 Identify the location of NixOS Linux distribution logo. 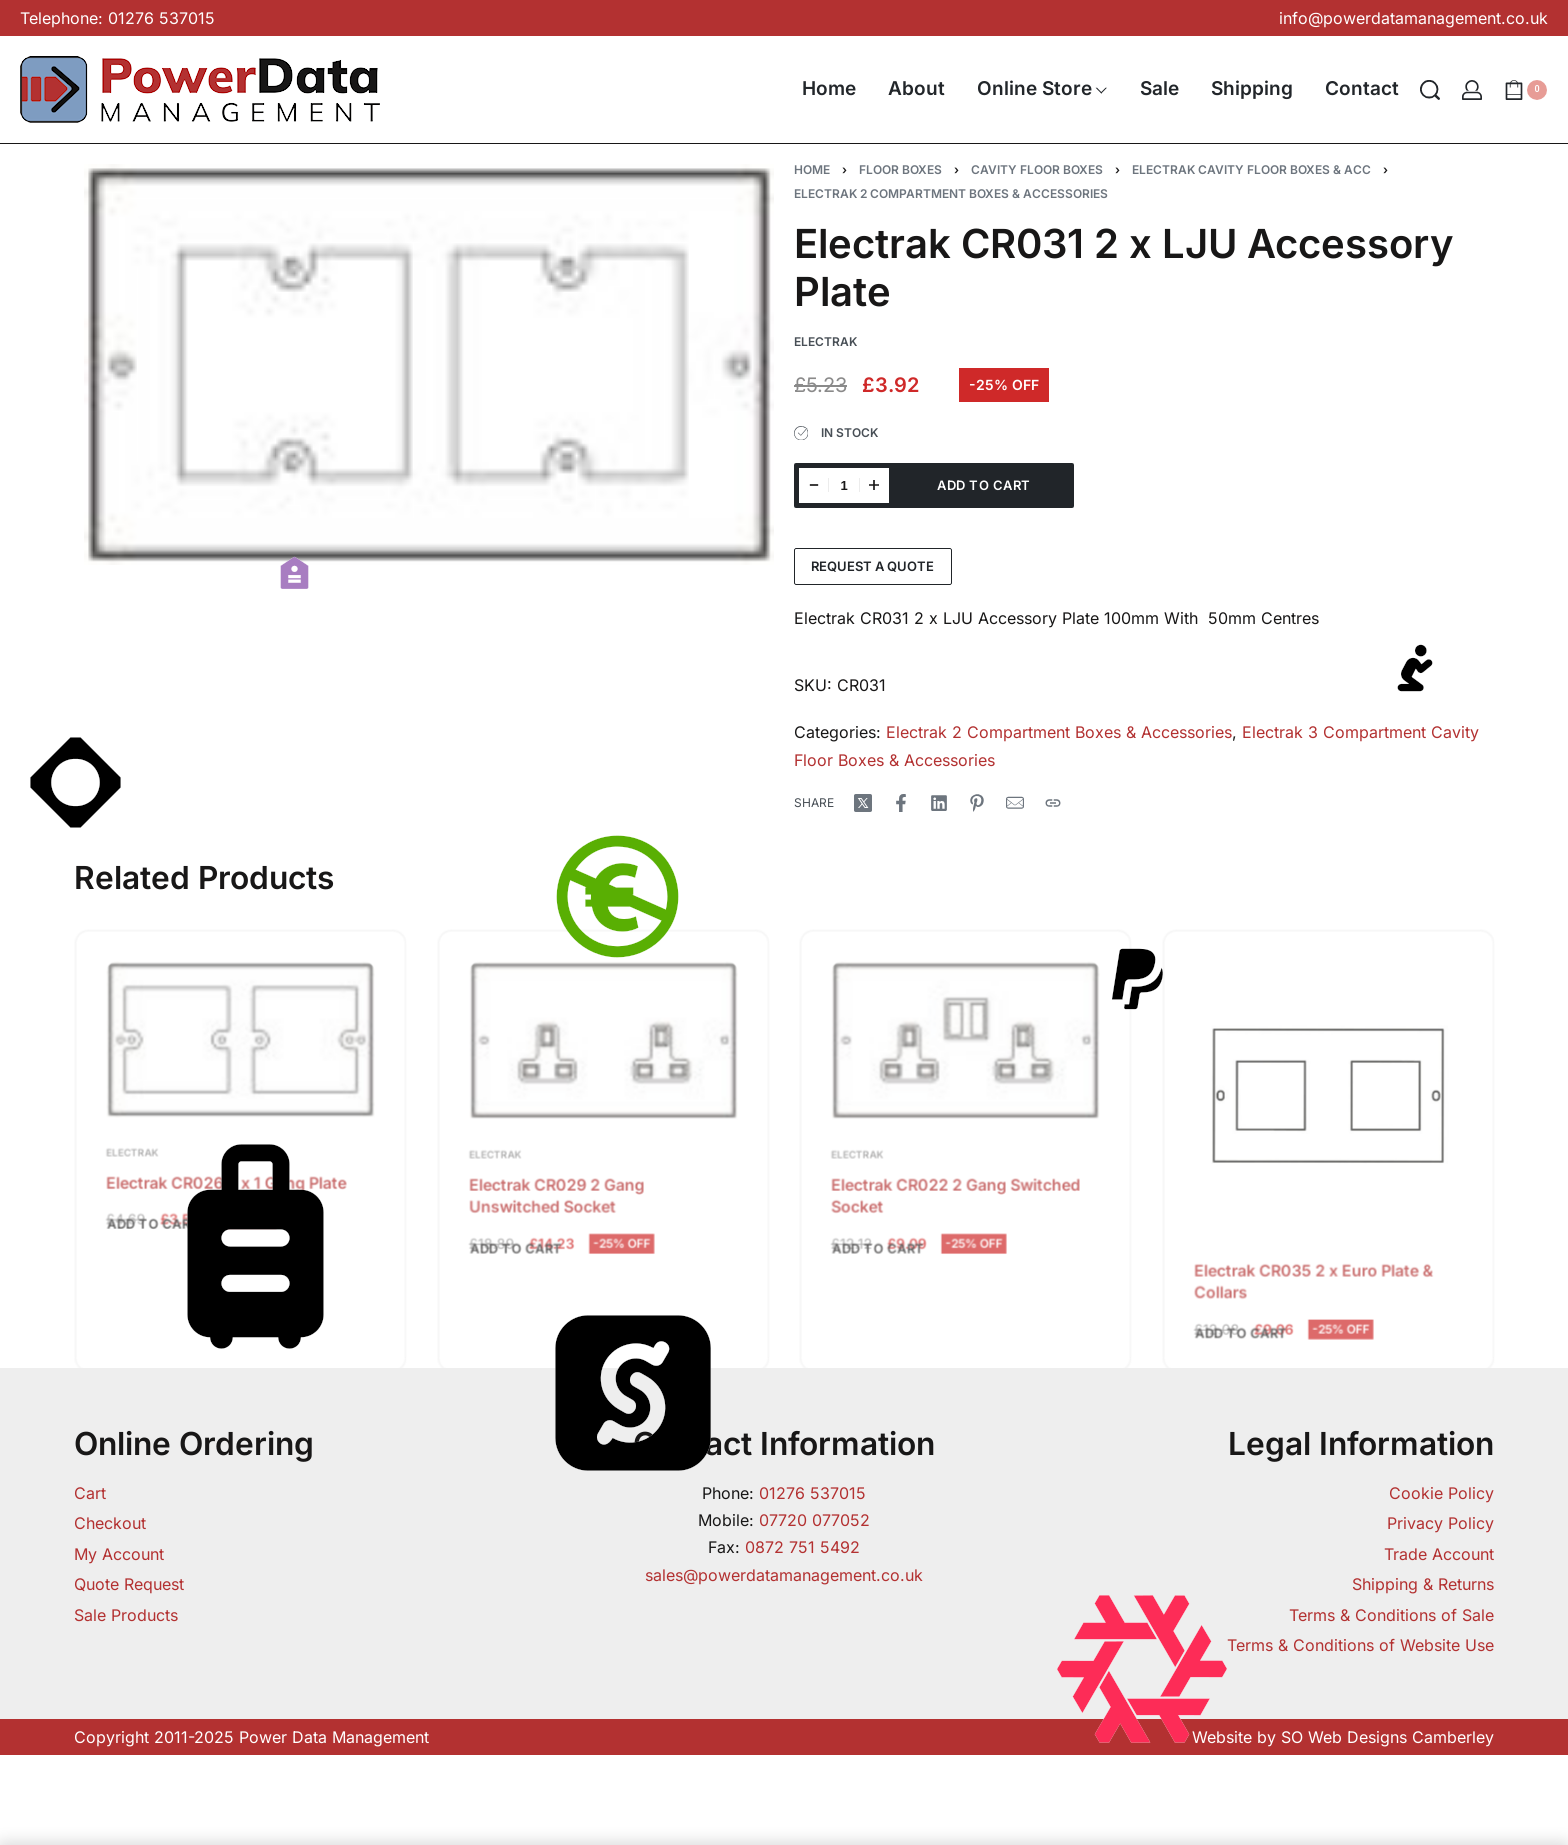
(1142, 1669).